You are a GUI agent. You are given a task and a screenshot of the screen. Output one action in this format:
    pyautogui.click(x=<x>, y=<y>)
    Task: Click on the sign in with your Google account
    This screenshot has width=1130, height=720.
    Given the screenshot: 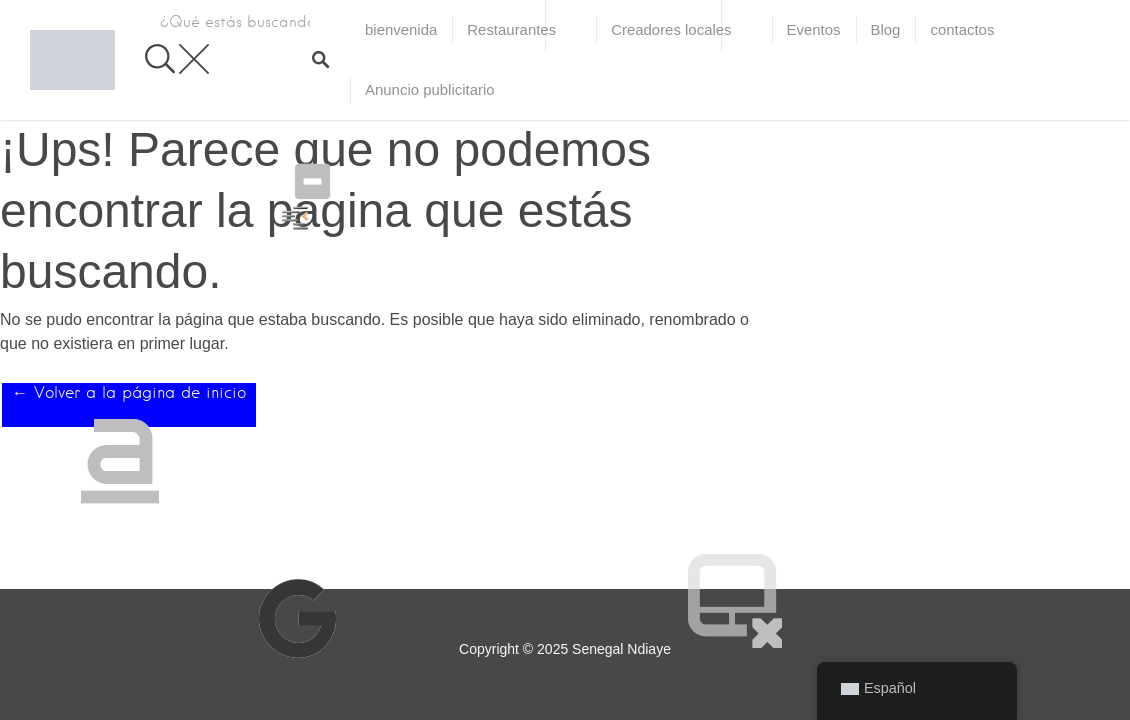 What is the action you would take?
    pyautogui.click(x=297, y=618)
    